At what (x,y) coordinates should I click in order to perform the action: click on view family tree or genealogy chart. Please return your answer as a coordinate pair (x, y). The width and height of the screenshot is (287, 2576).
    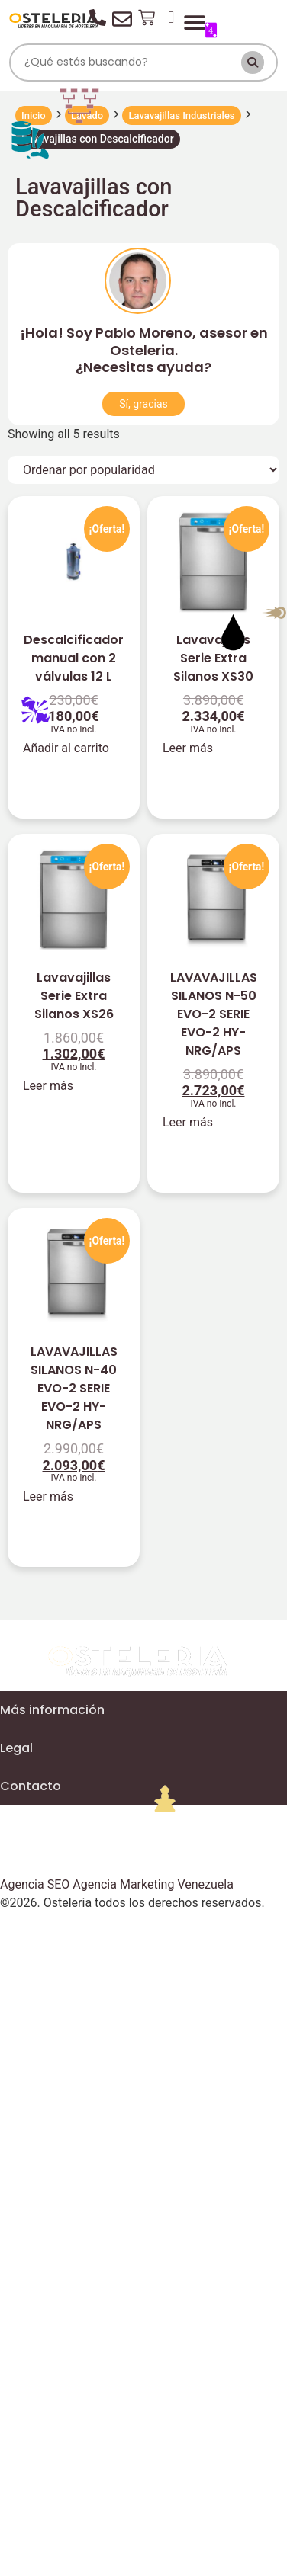
    Looking at the image, I should click on (79, 106).